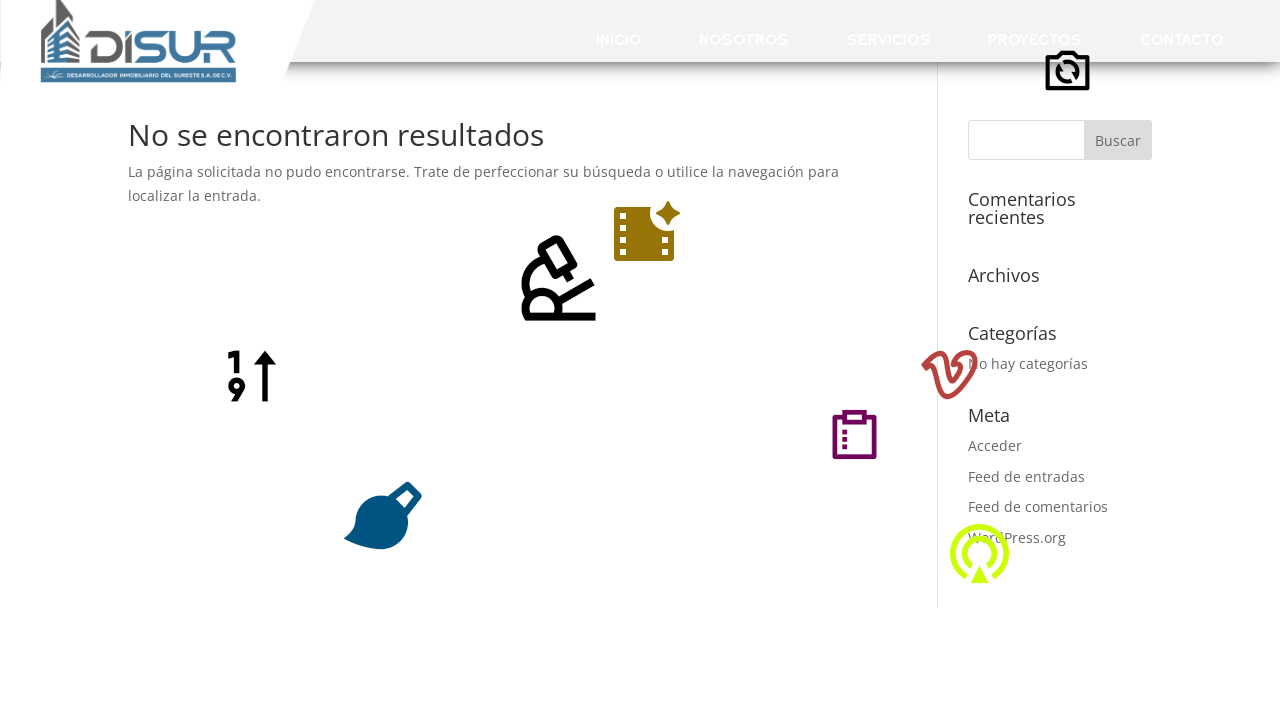 The image size is (1280, 720). I want to click on access brush or painting tools, so click(383, 517).